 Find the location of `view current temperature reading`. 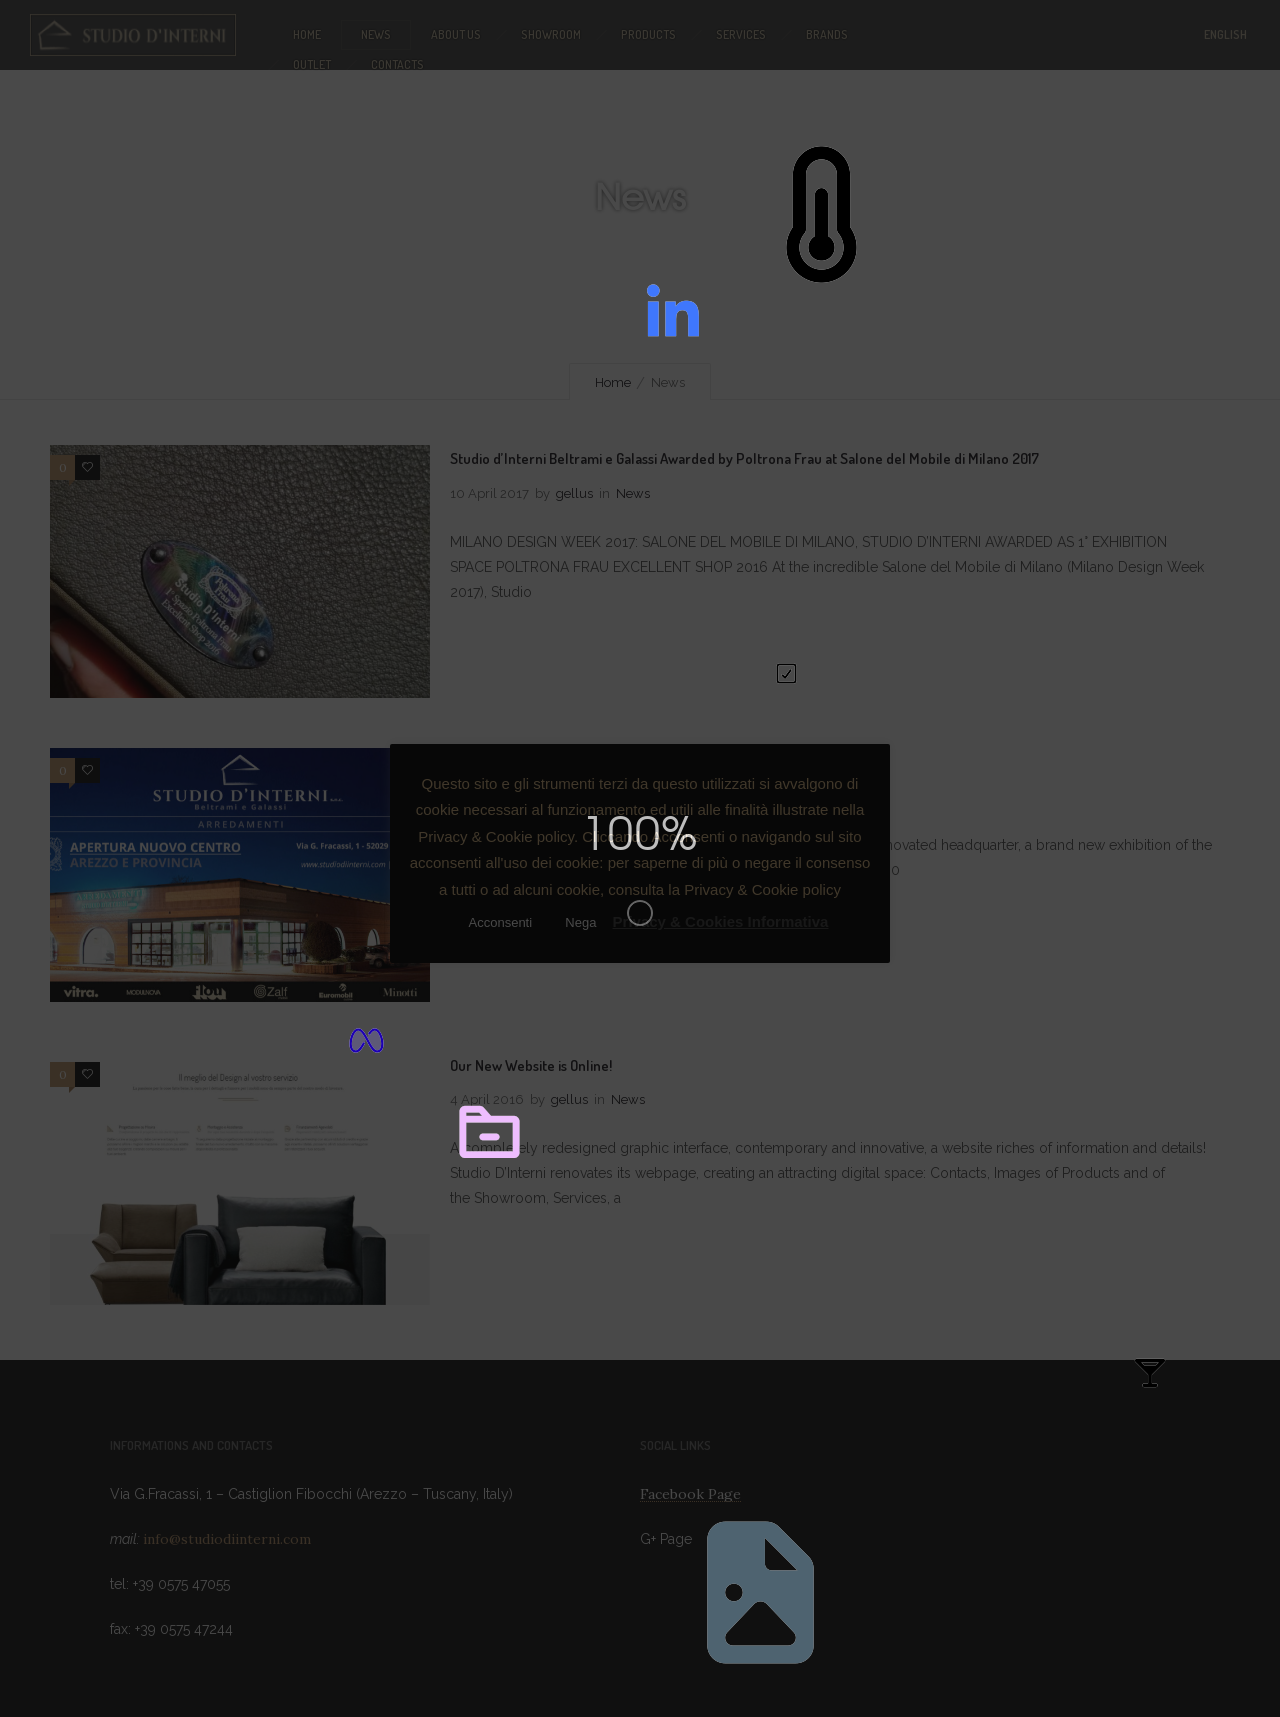

view current temperature reading is located at coordinates (821, 214).